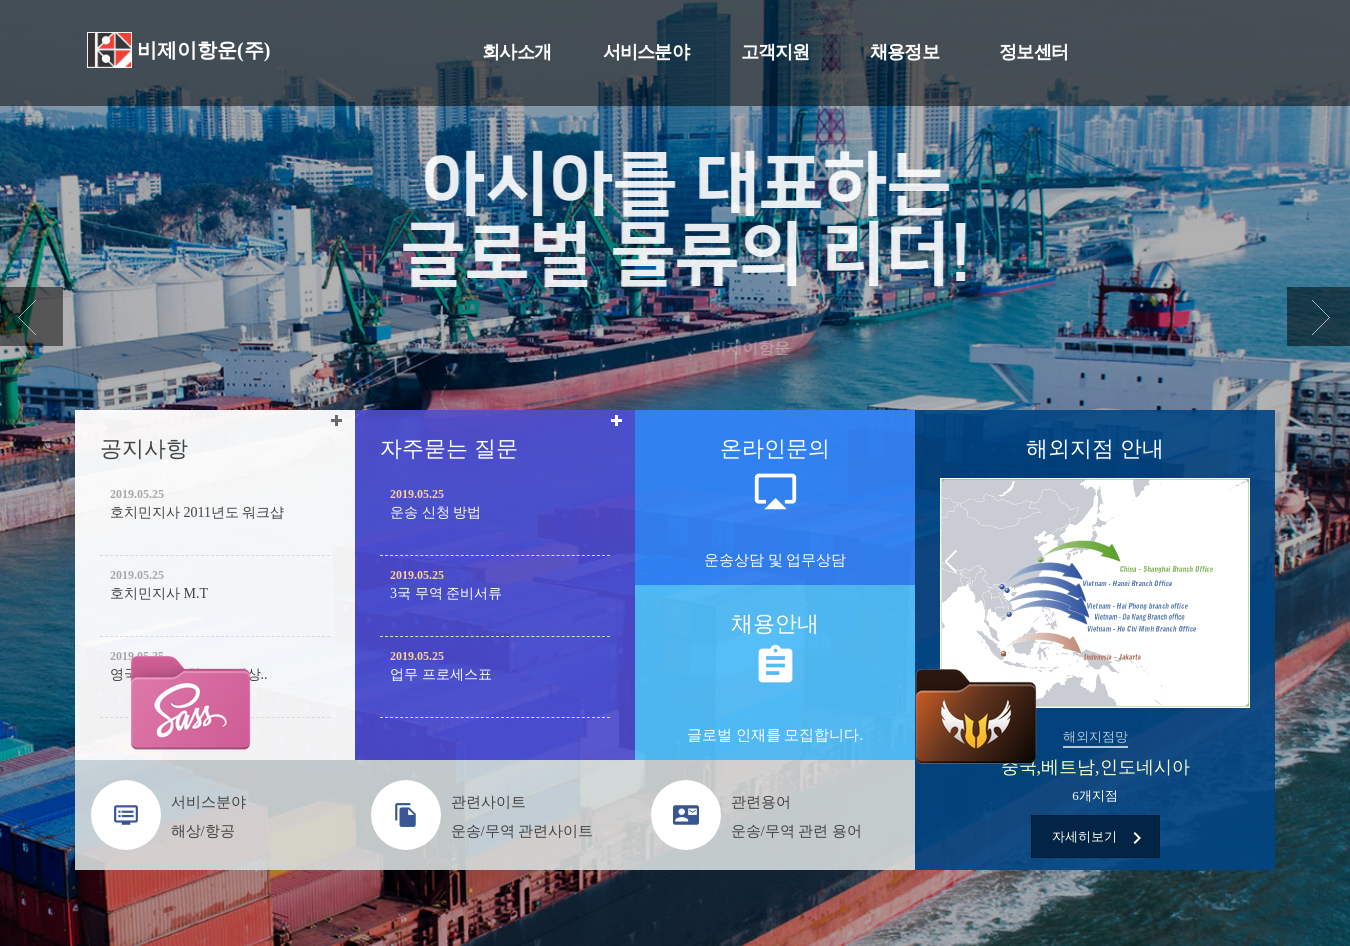  What do you see at coordinates (975, 719) in the screenshot?
I see `open asus tuf gaming files folder` at bounding box center [975, 719].